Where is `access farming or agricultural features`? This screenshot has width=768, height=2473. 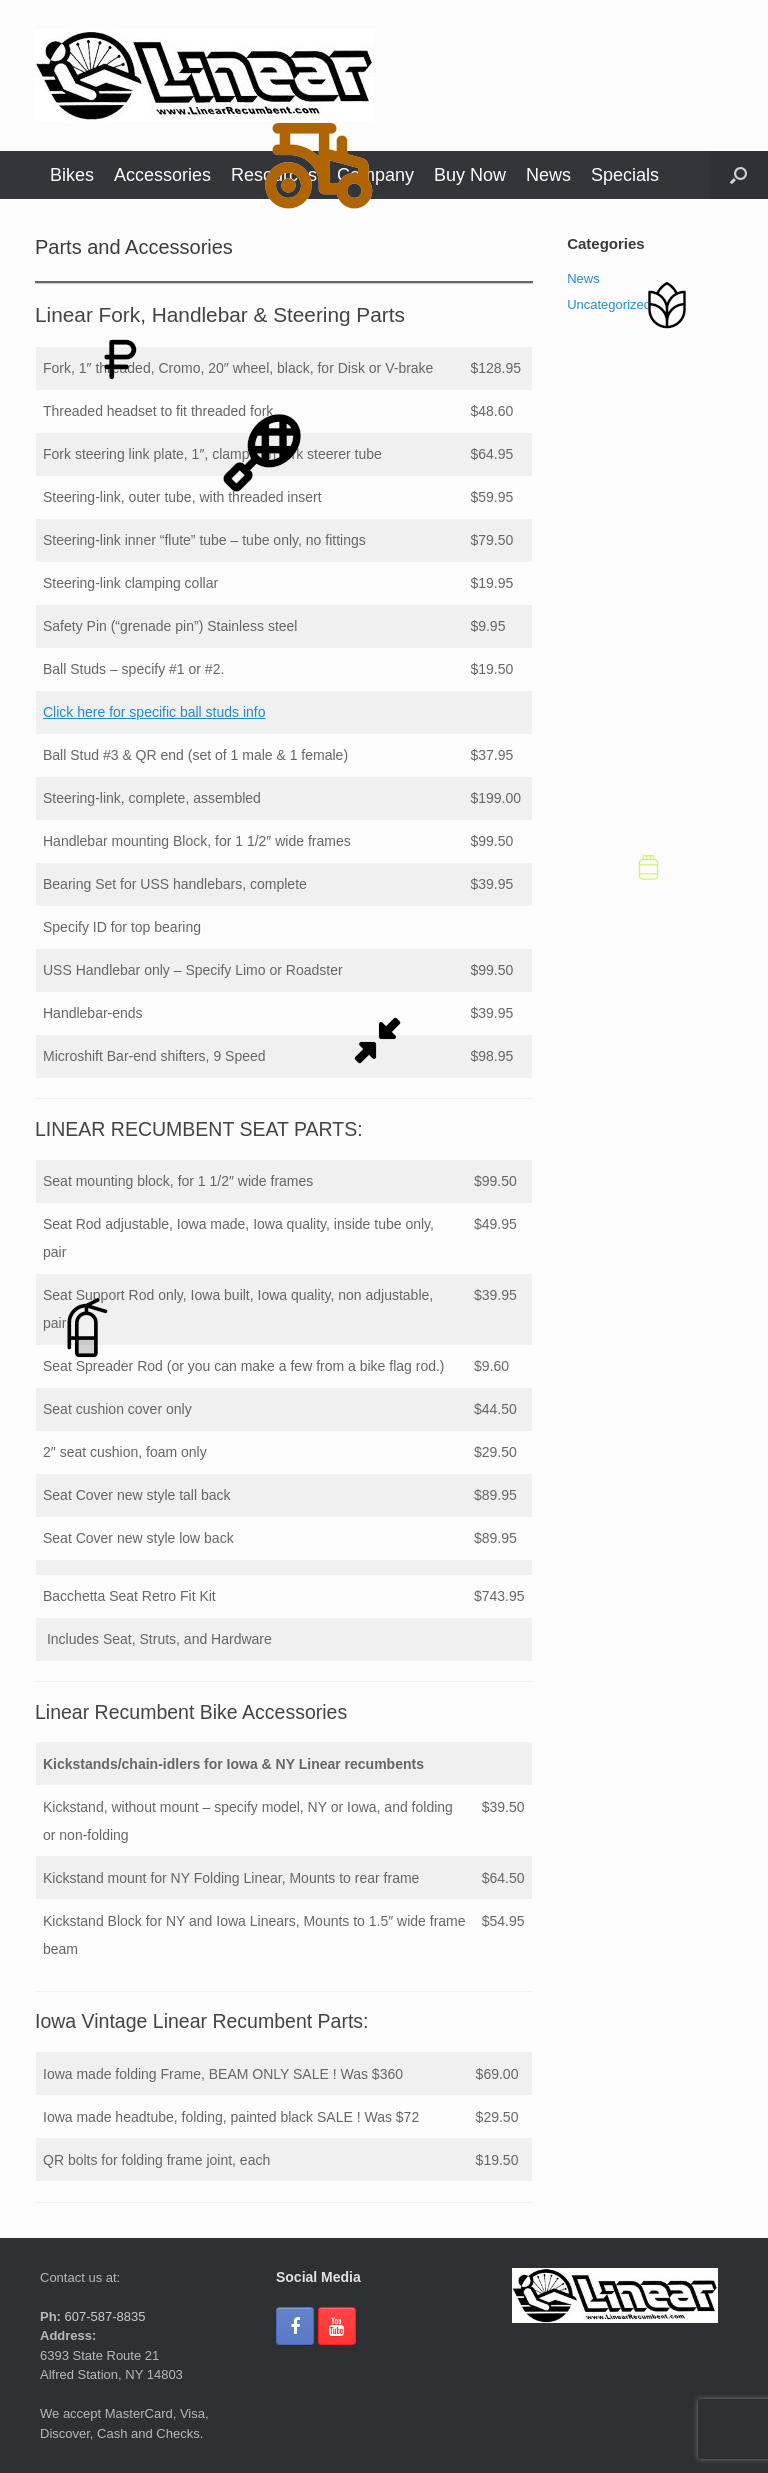 access farming or agricultural features is located at coordinates (317, 164).